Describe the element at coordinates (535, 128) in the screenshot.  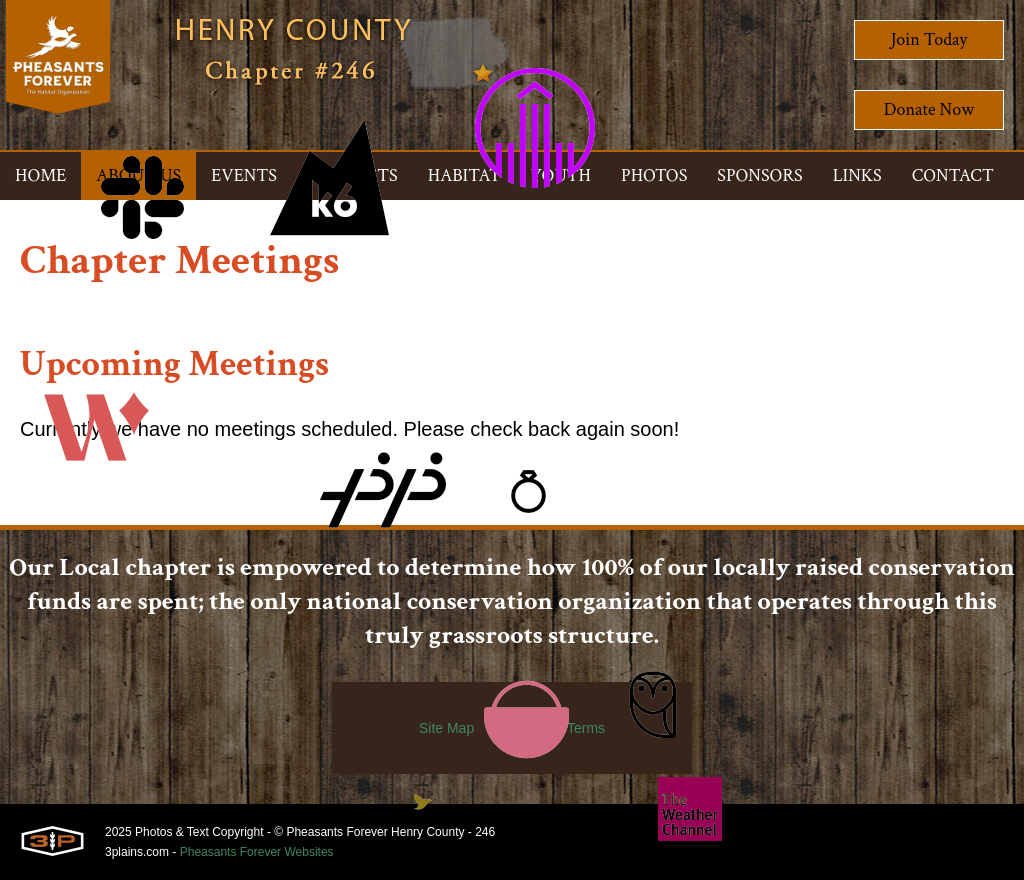
I see `boehringer ingelheim company logo` at that location.